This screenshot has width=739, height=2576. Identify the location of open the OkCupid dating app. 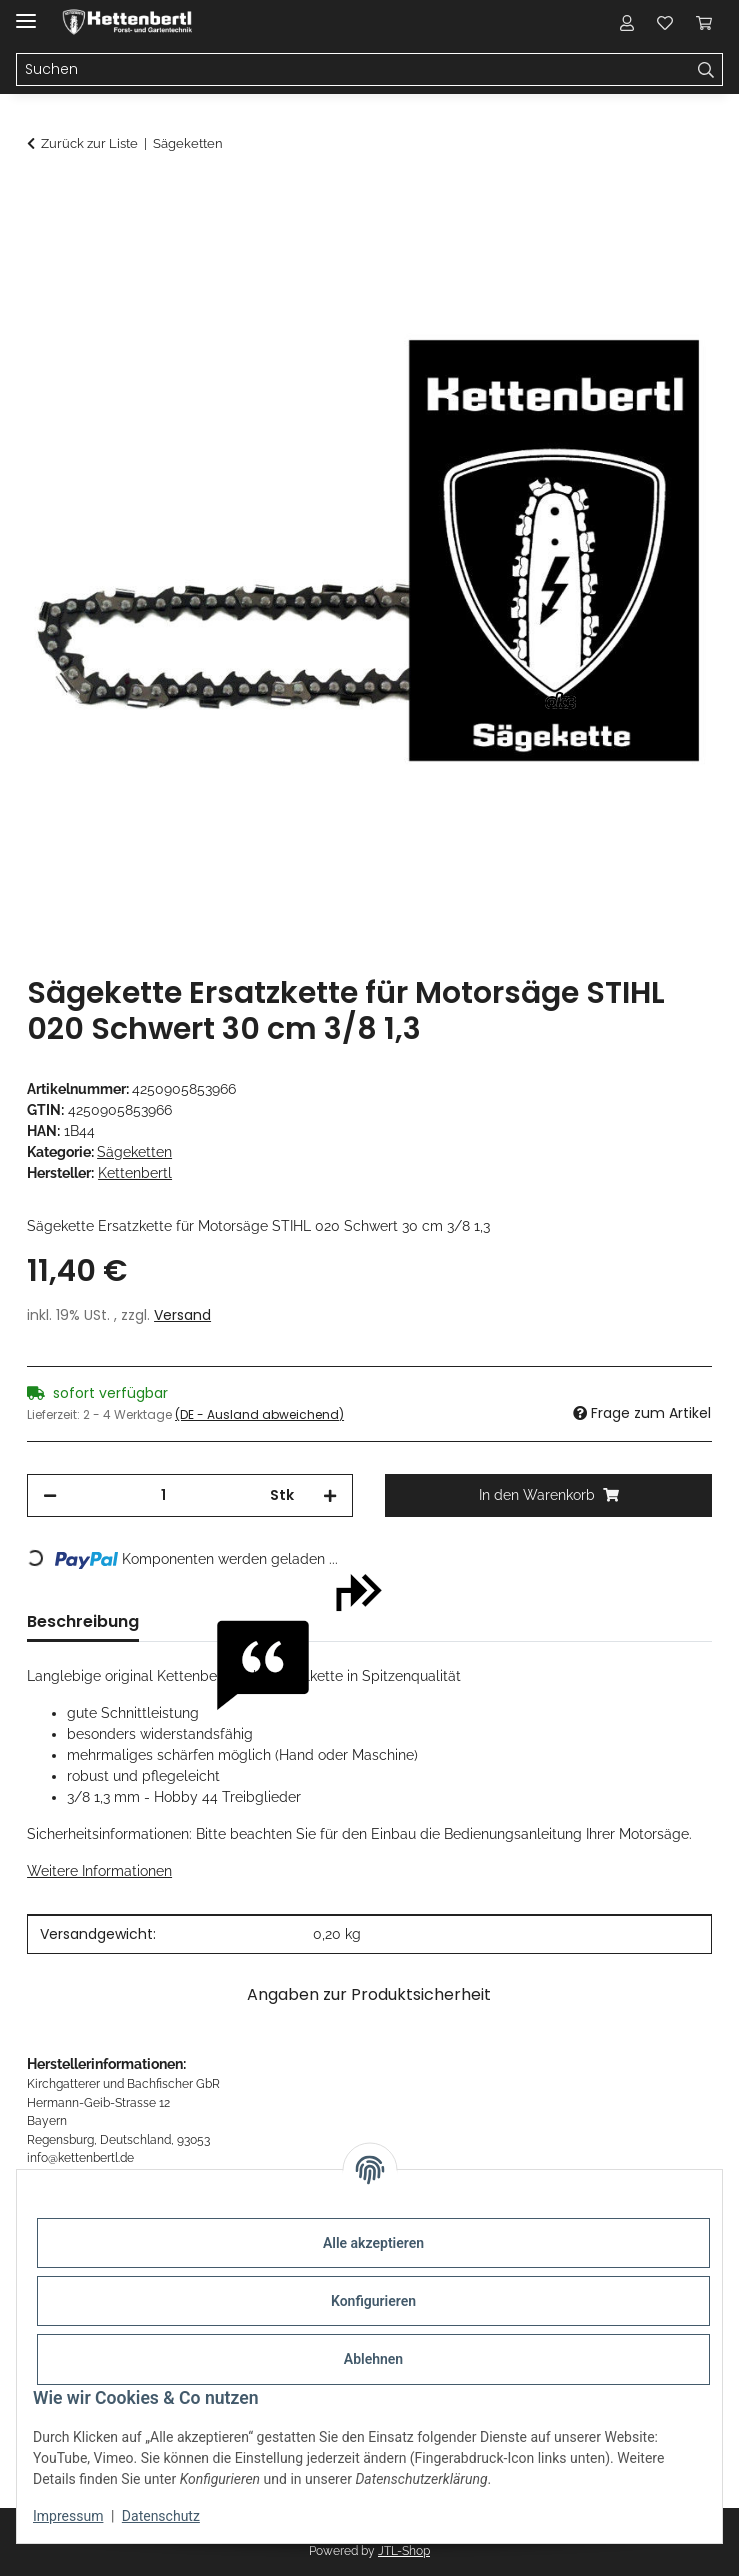
(560, 700).